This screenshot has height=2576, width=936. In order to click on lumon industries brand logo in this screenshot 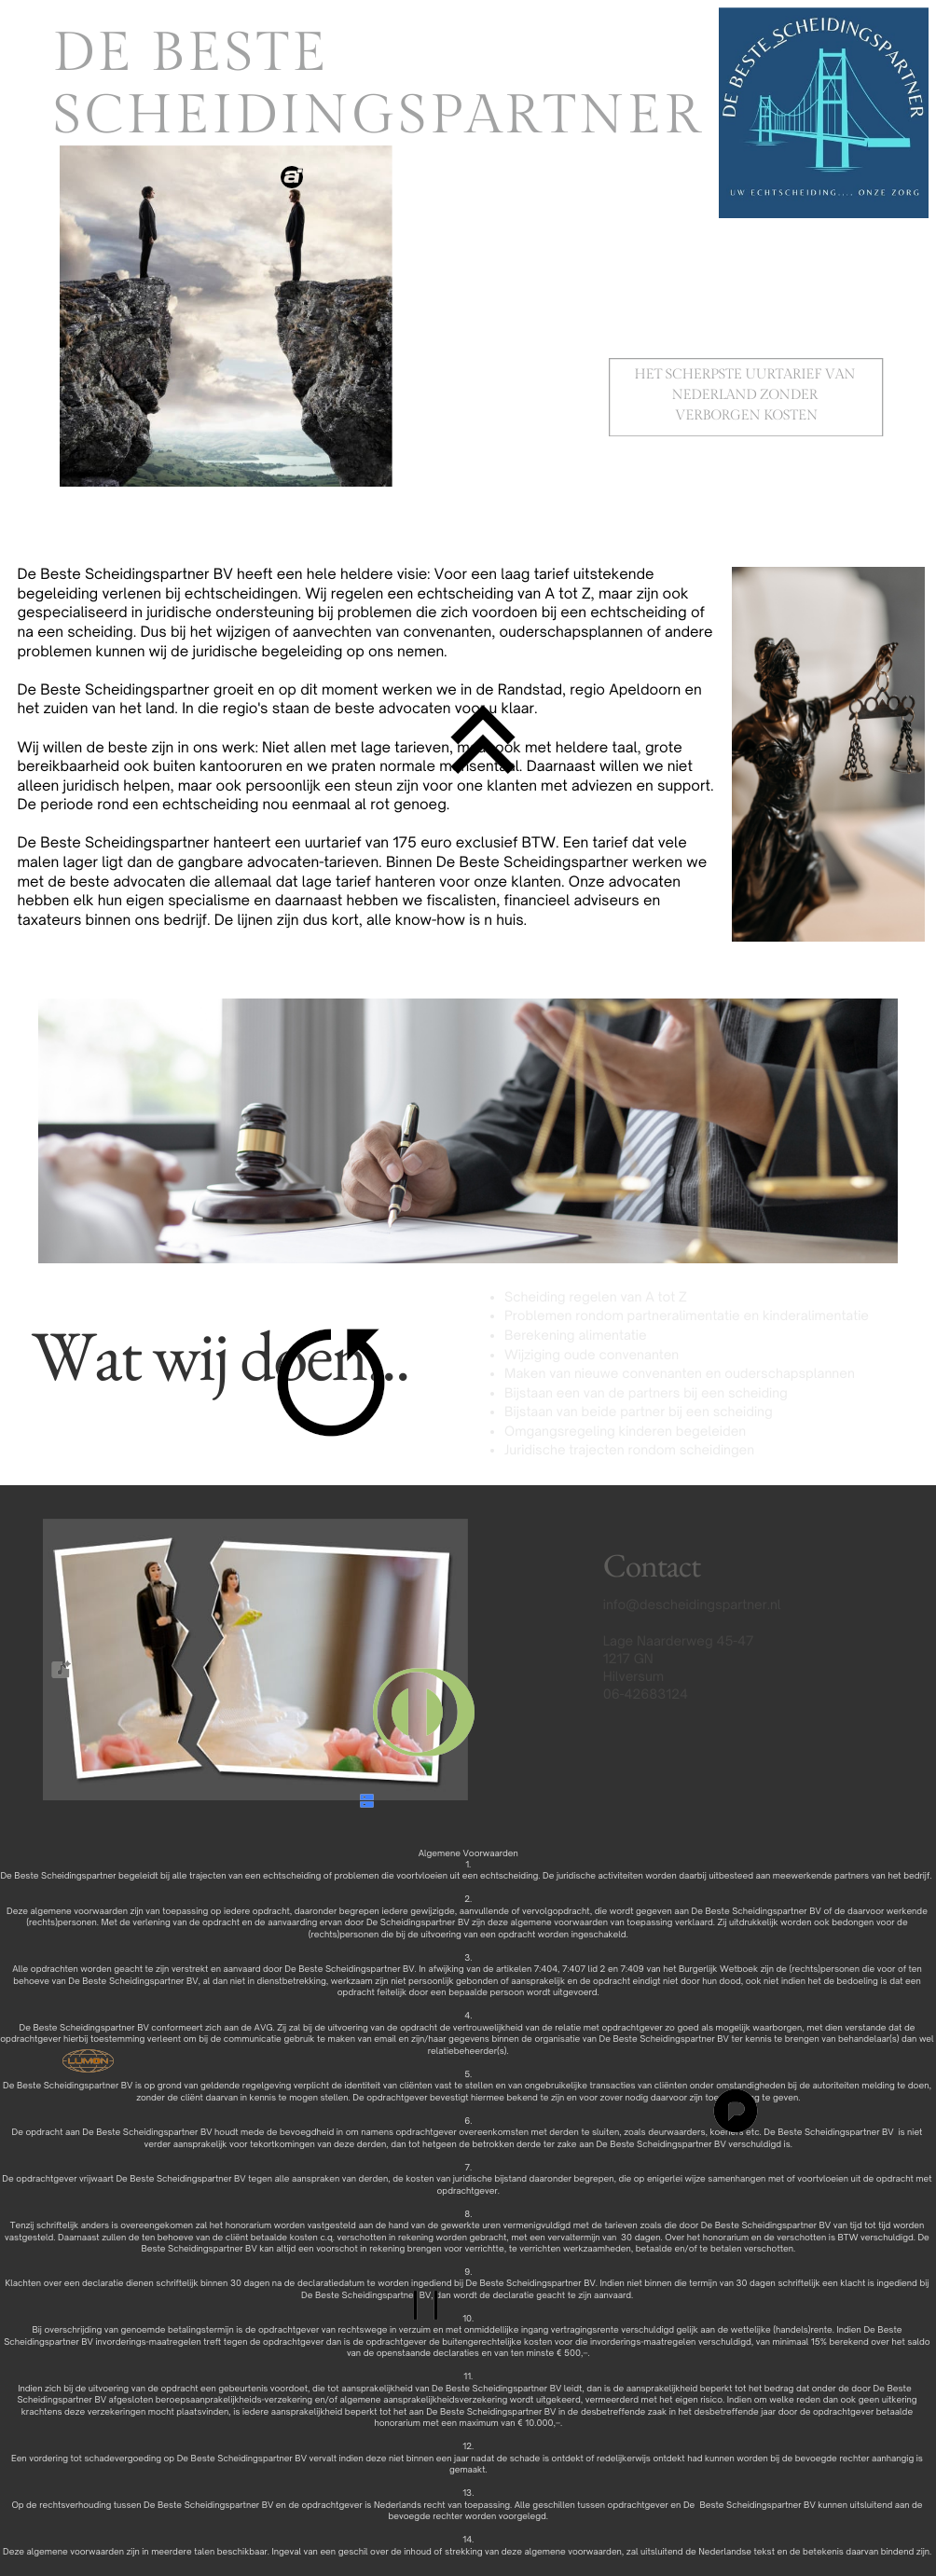, I will do `click(88, 2060)`.